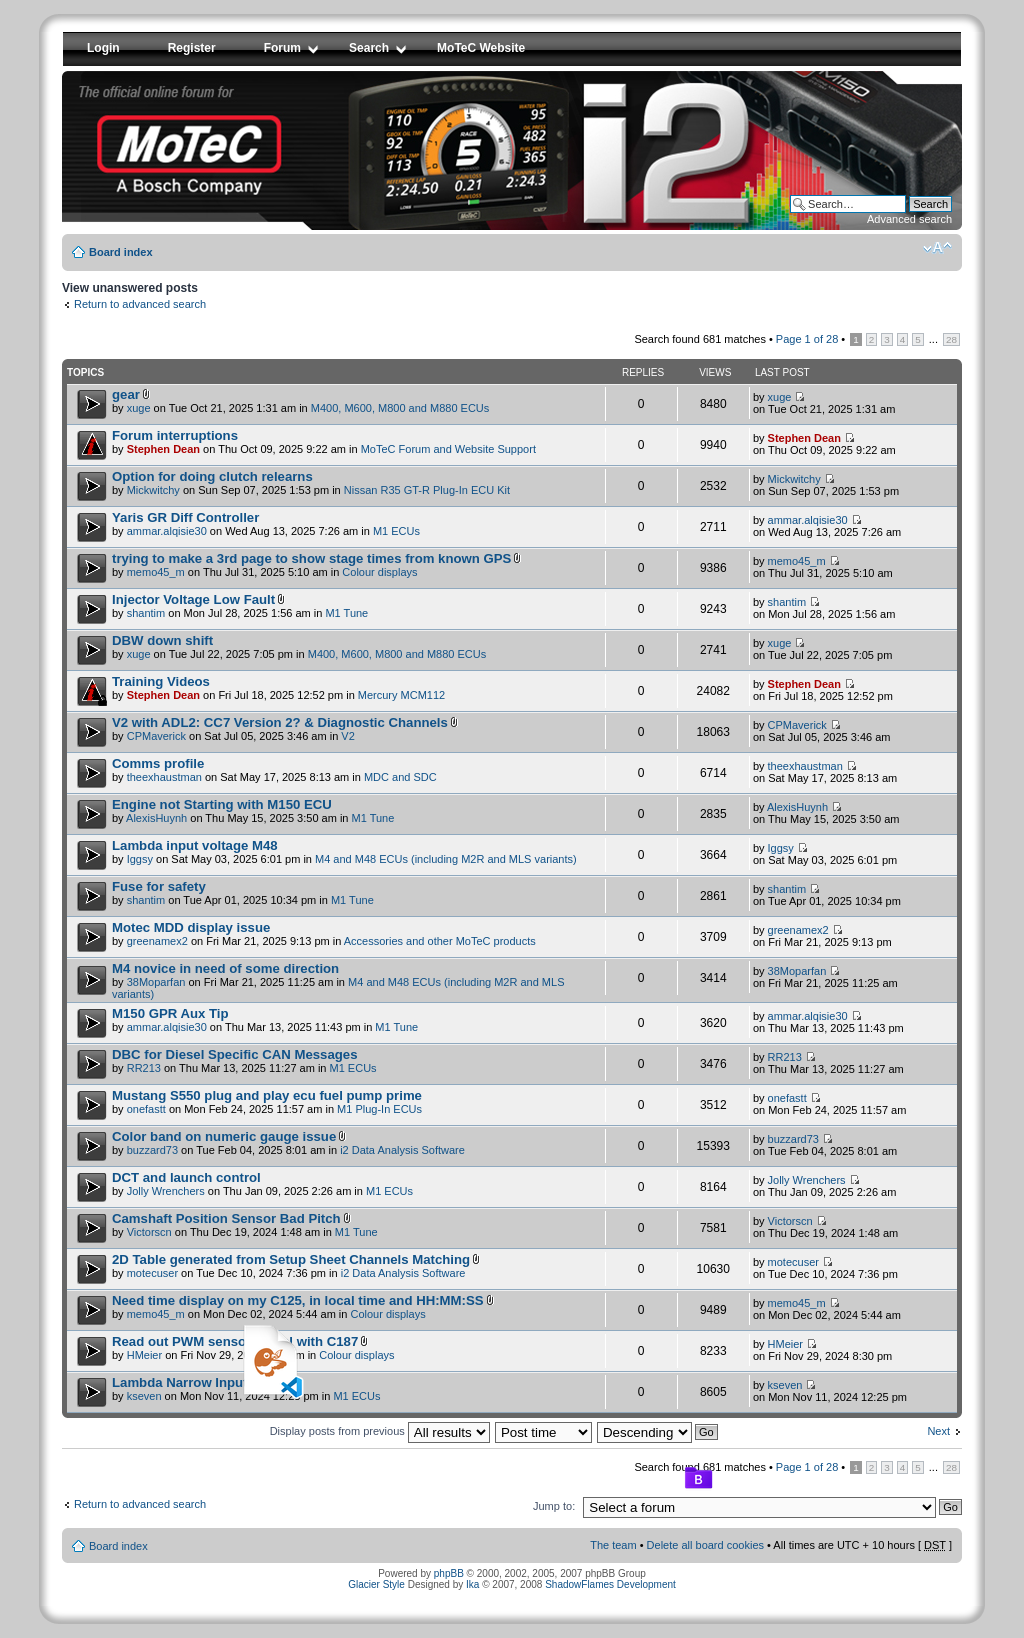  Describe the element at coordinates (698, 1478) in the screenshot. I see `folder containing bootstrap framework files` at that location.